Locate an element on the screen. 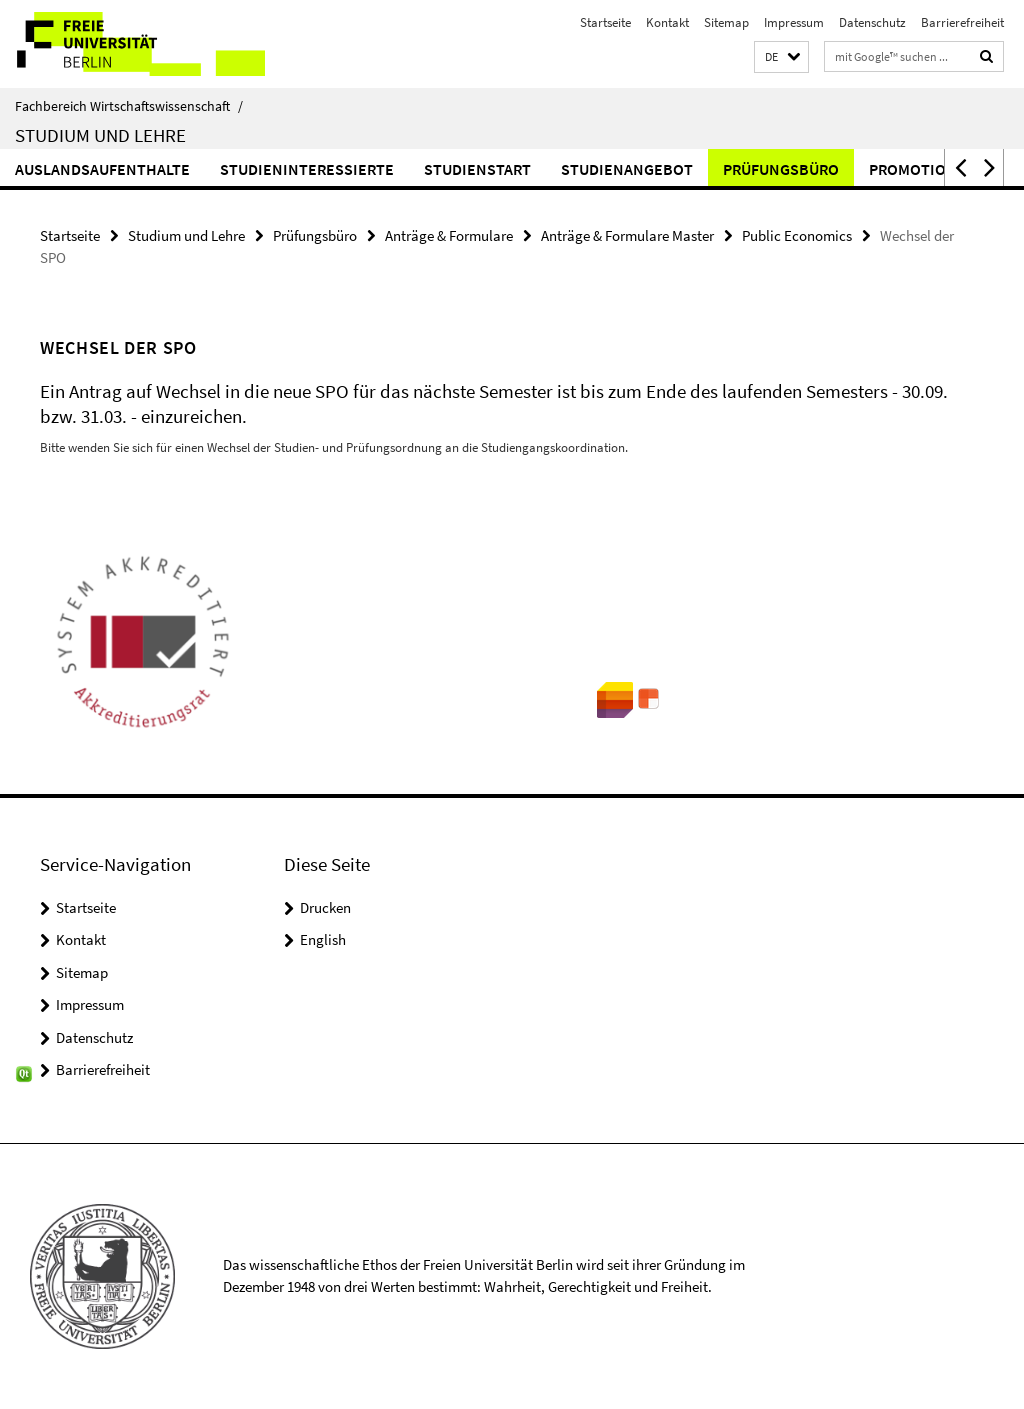  switch to the bottom-right workspace is located at coordinates (648, 698).